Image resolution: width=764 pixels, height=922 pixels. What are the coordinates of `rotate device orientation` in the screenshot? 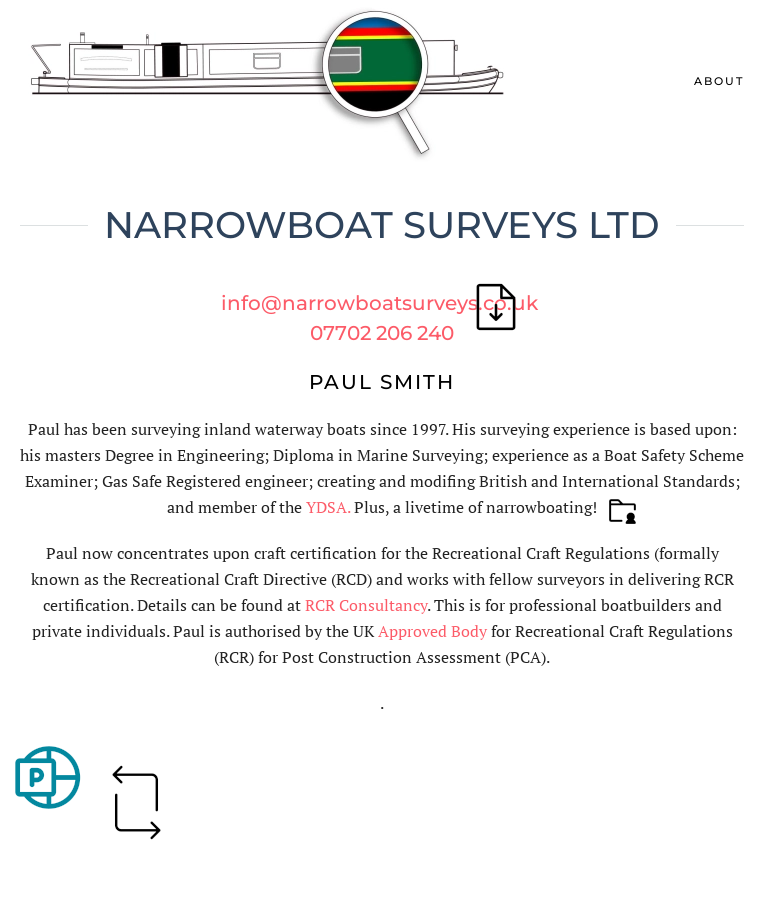 It's located at (136, 802).